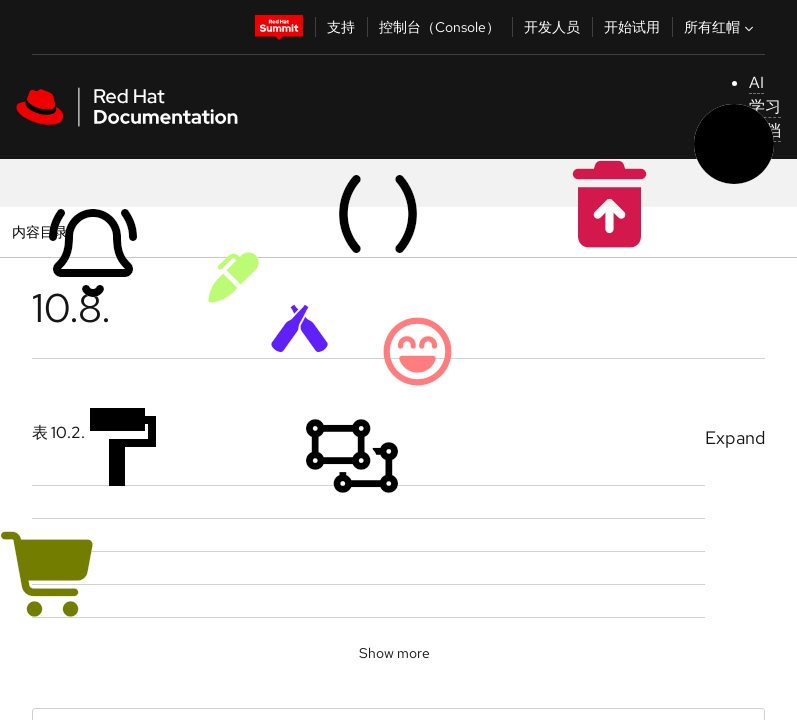 Image resolution: width=797 pixels, height=720 pixels. What do you see at coordinates (93, 253) in the screenshot?
I see `indicates an active notification or alert` at bounding box center [93, 253].